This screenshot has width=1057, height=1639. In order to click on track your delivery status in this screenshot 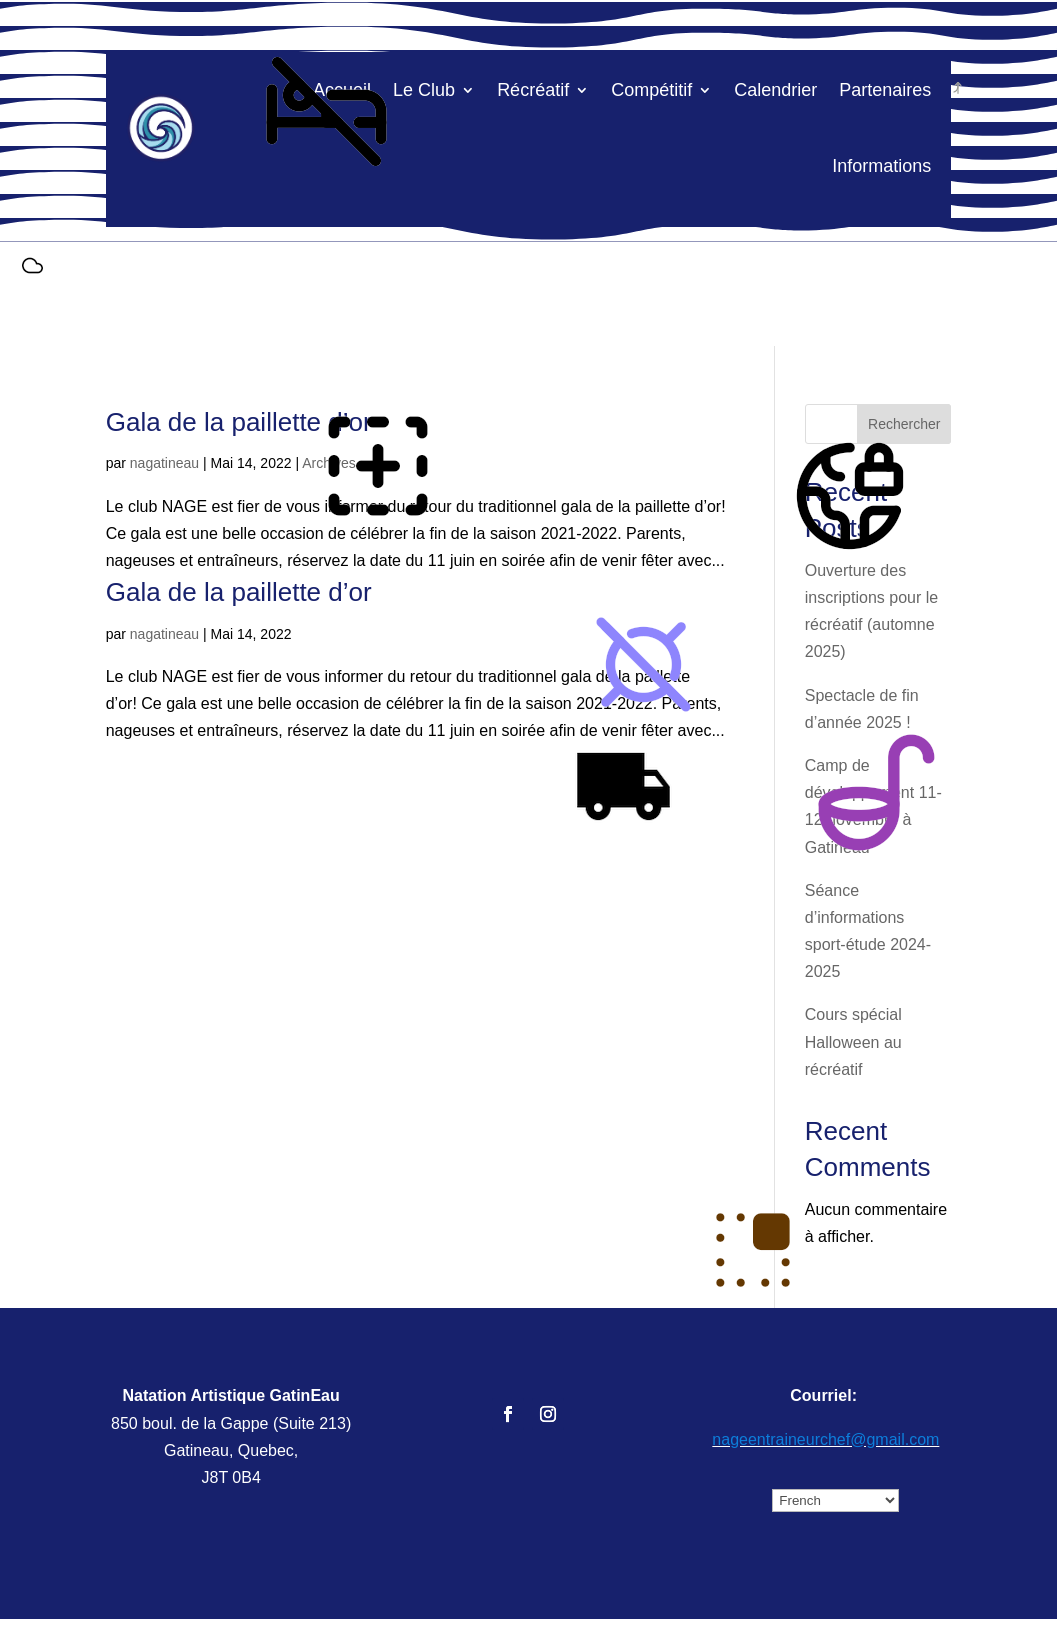, I will do `click(623, 786)`.